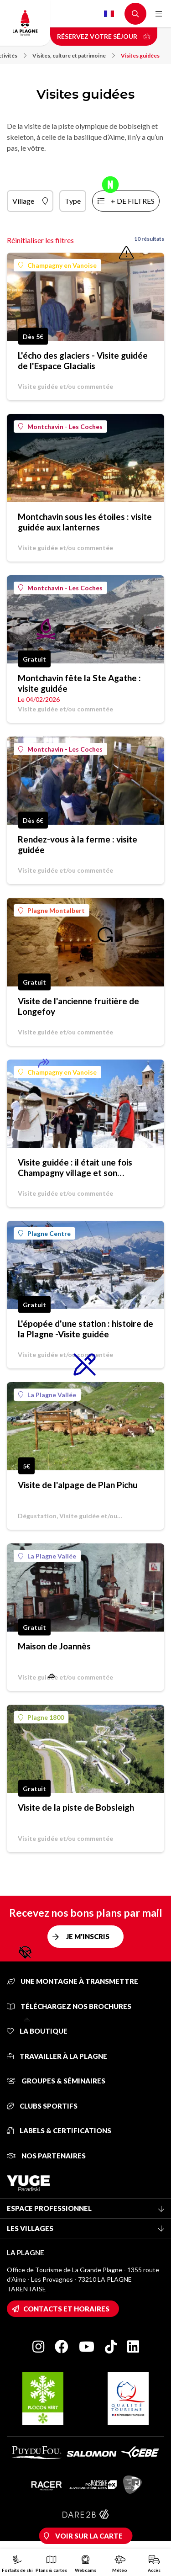 This screenshot has height=2576, width=171. Describe the element at coordinates (52, 1675) in the screenshot. I see `select ferry as transportation option` at that location.